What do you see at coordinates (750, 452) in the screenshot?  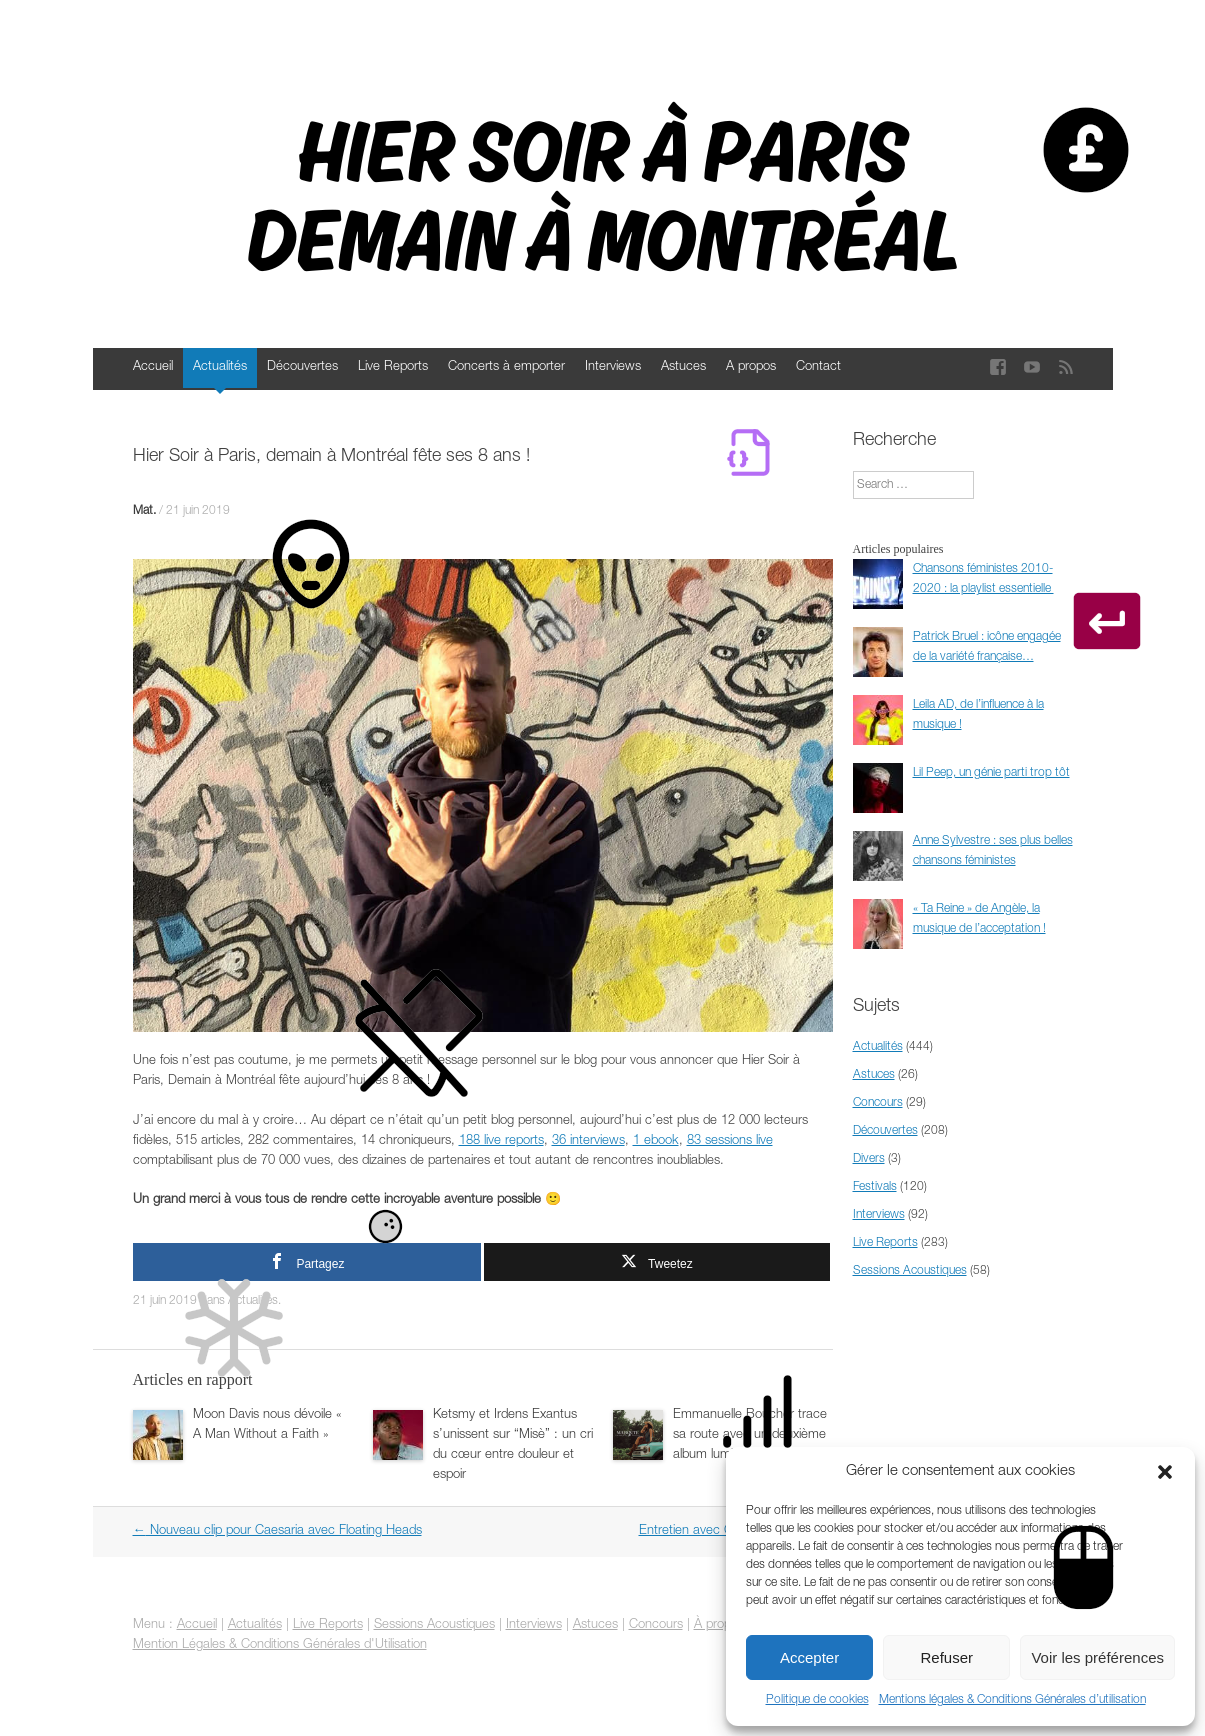 I see `open JSON file` at bounding box center [750, 452].